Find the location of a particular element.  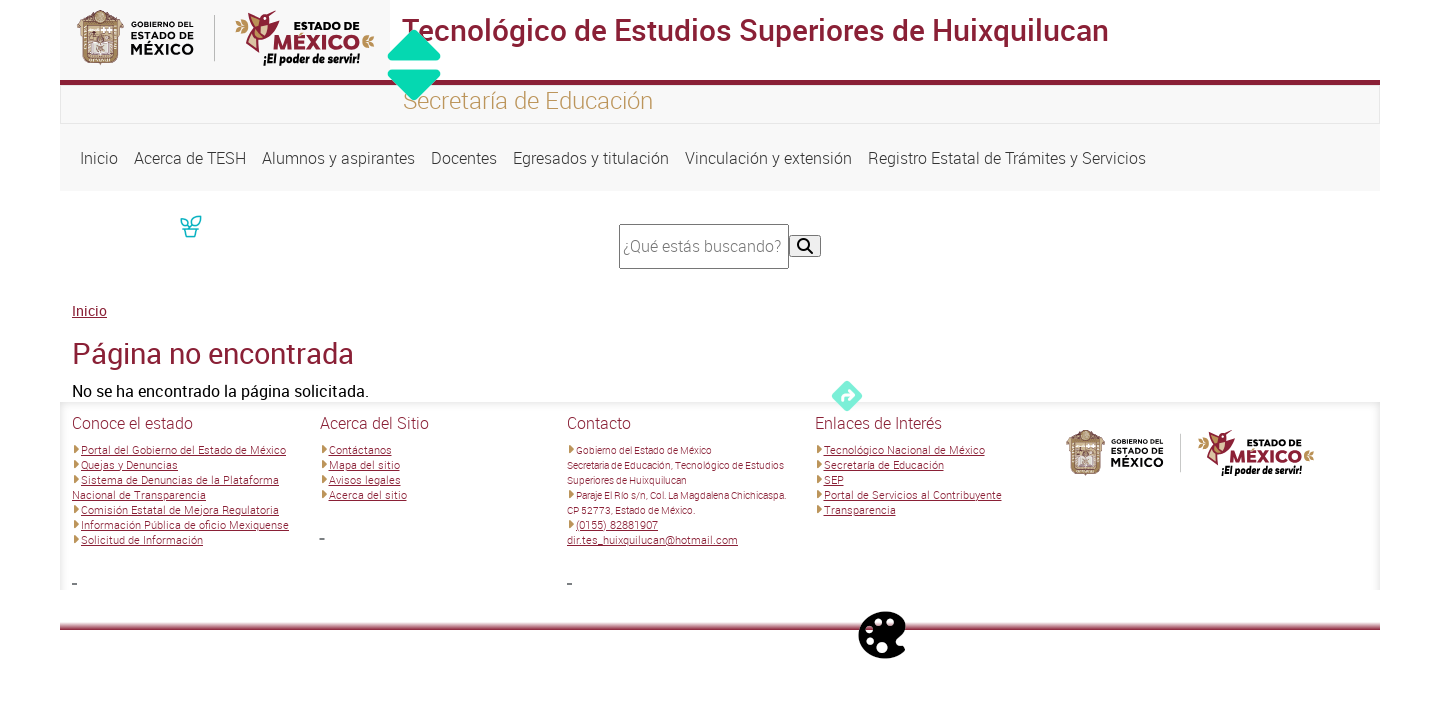

access plant care or gardening features is located at coordinates (190, 226).